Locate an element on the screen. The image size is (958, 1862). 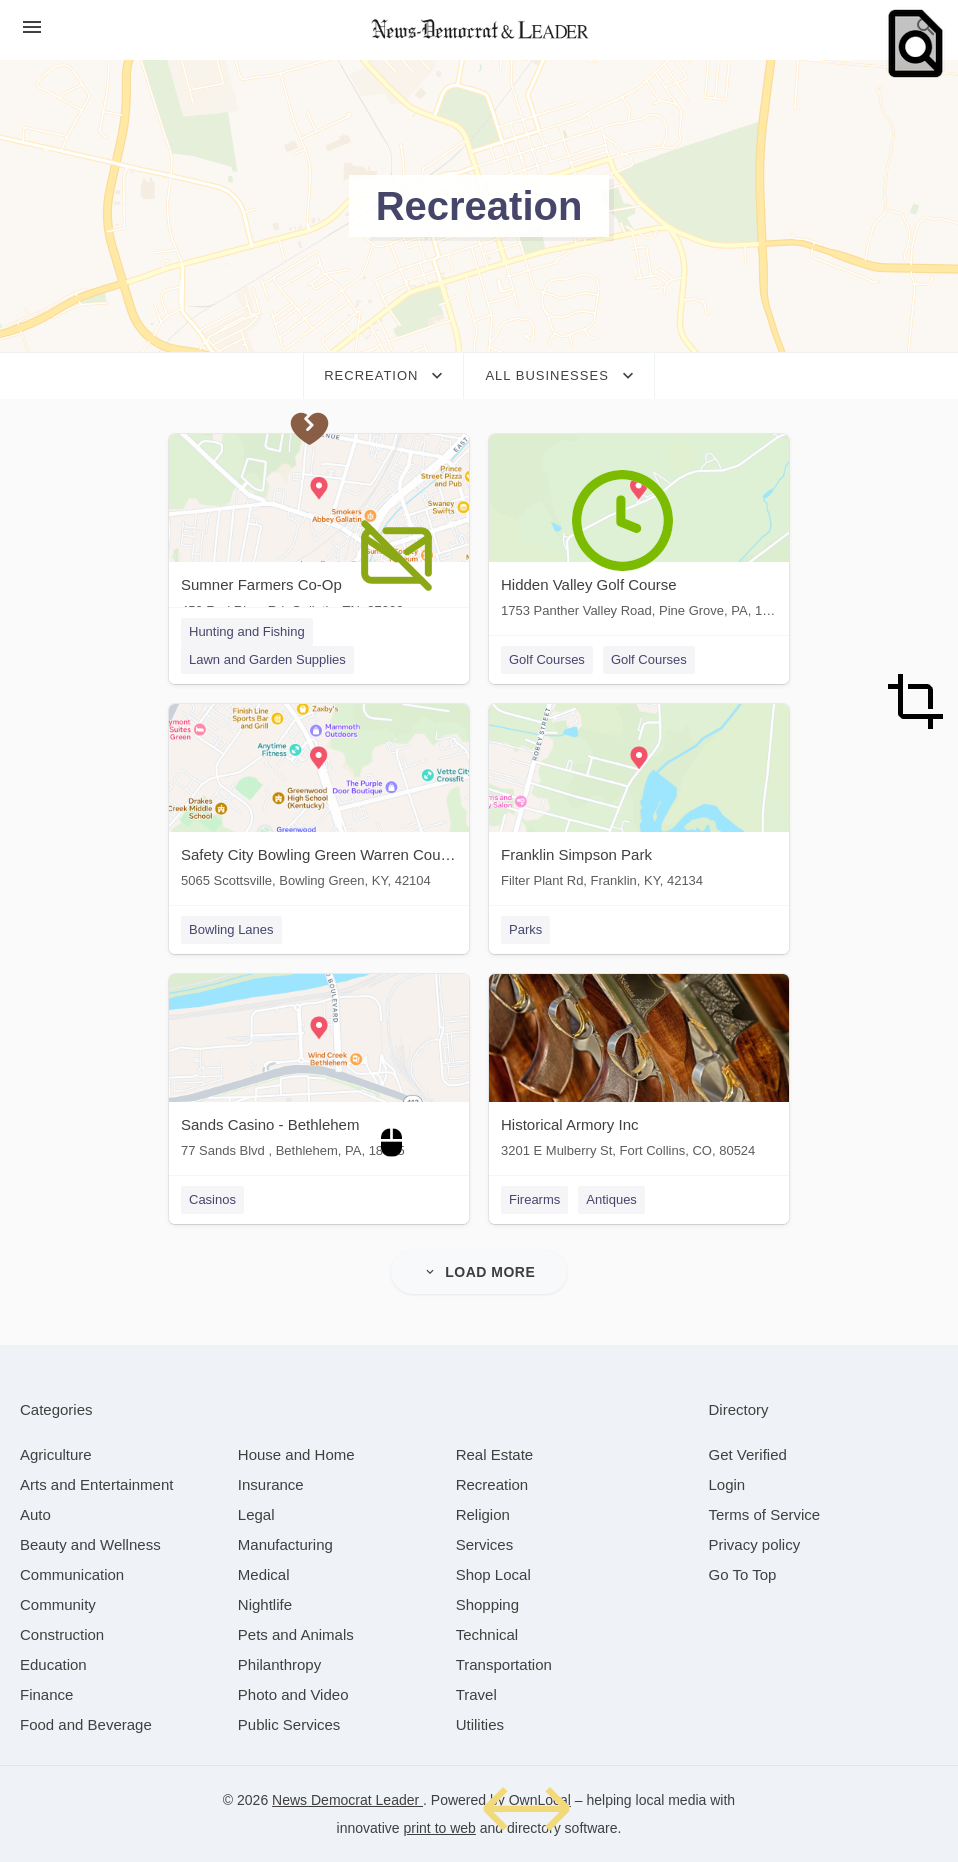
view timestamp or time-related information is located at coordinates (622, 520).